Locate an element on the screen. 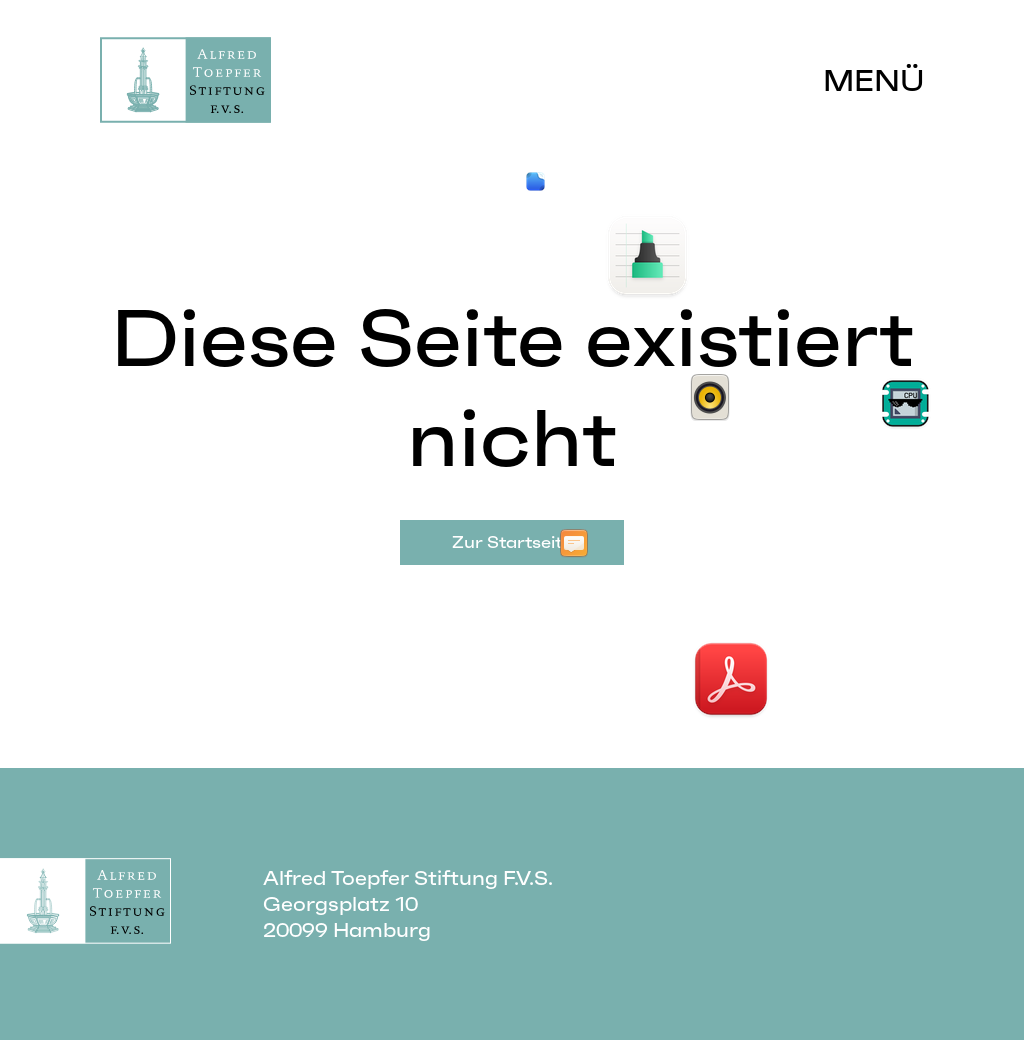 The width and height of the screenshot is (1024, 1040). open hot corners system preferences is located at coordinates (535, 181).